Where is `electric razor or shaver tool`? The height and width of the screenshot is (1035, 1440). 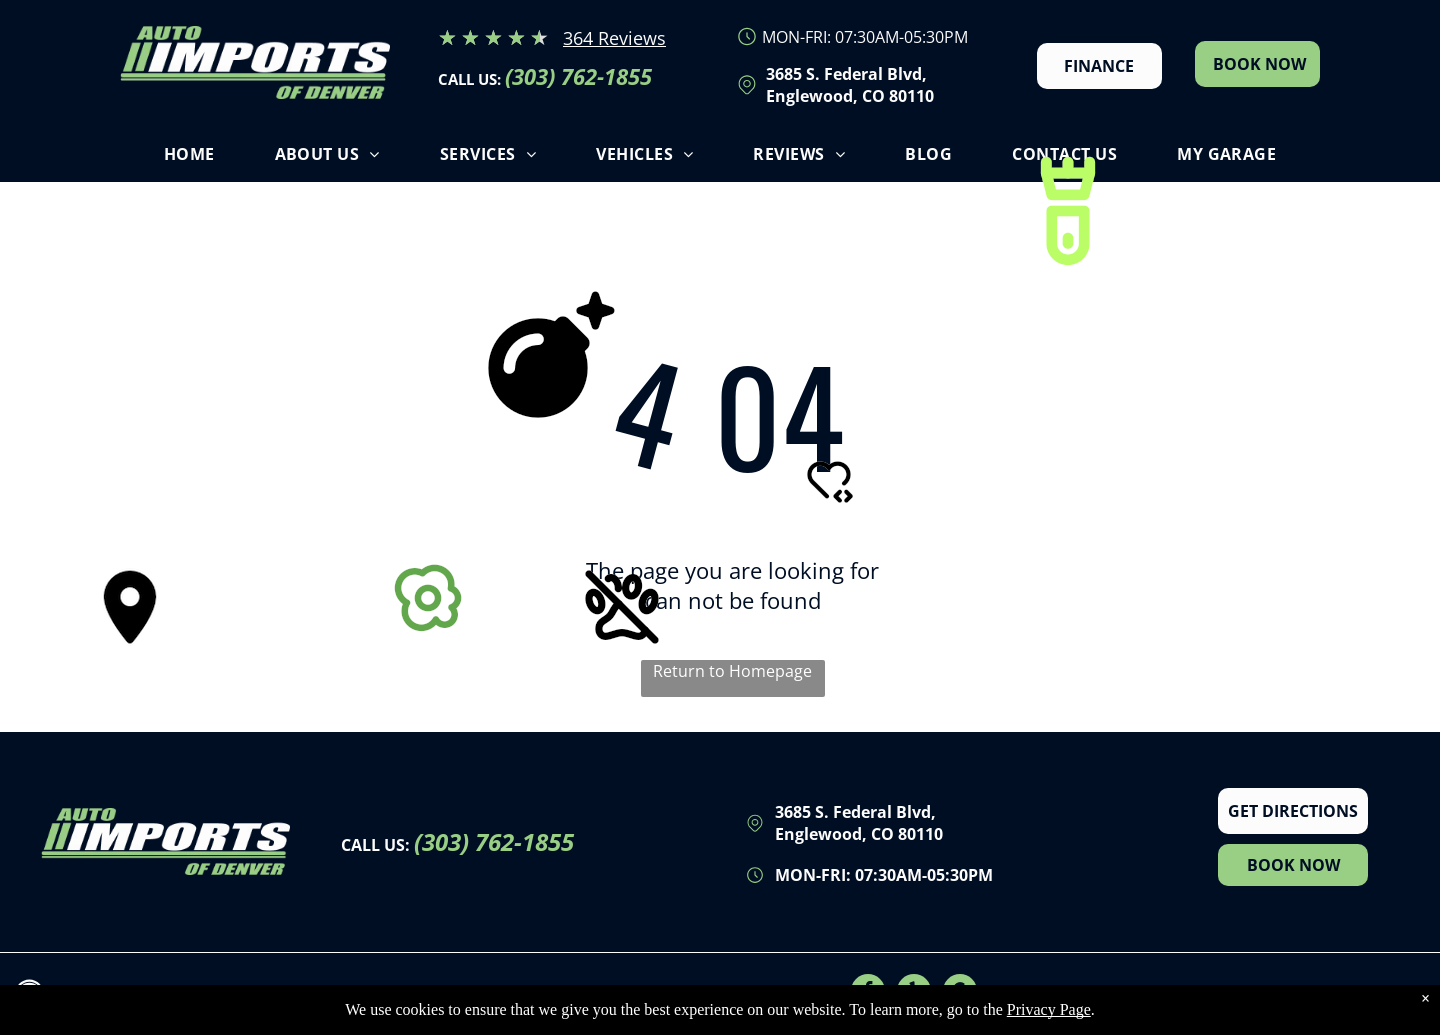
electric razor or shaver tool is located at coordinates (1068, 211).